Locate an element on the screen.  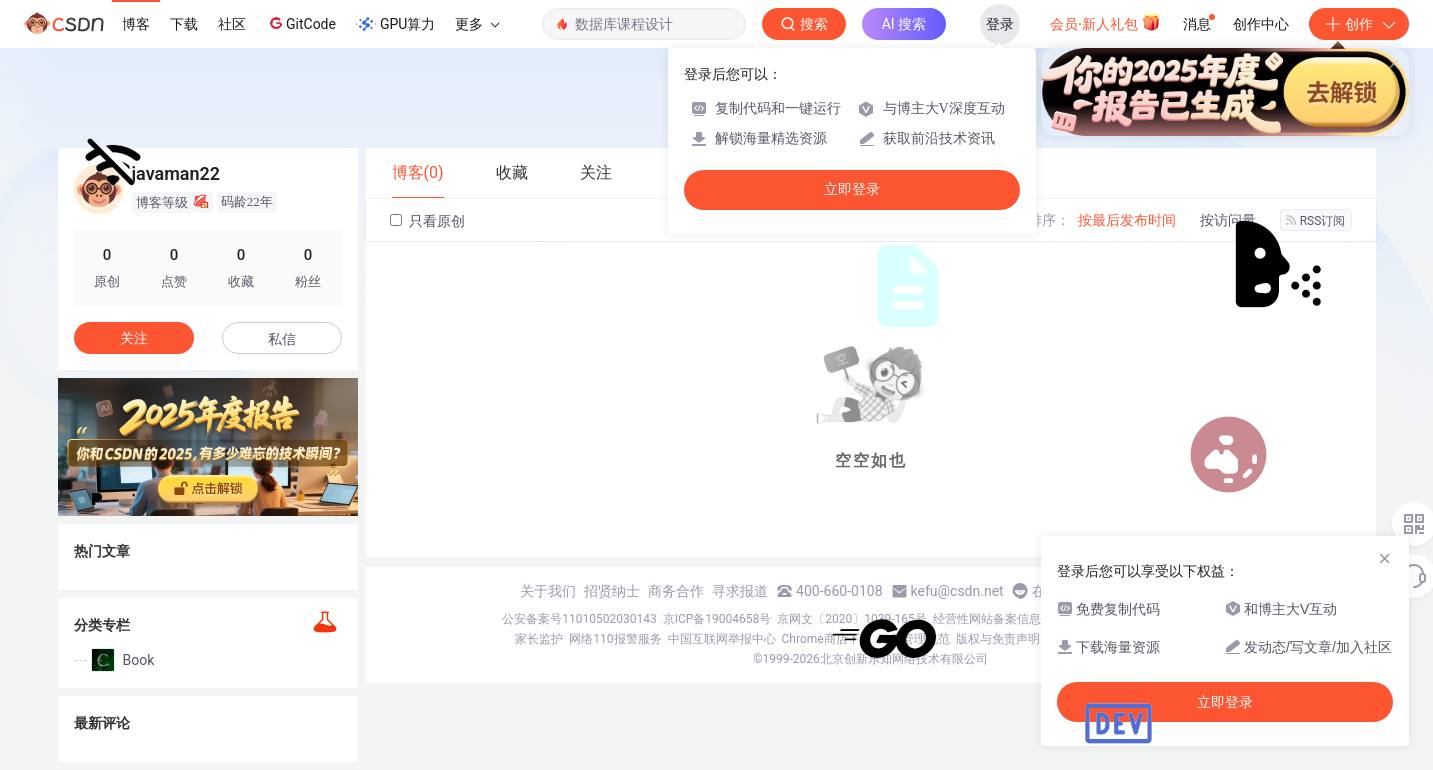
go programming language logo is located at coordinates (884, 640).